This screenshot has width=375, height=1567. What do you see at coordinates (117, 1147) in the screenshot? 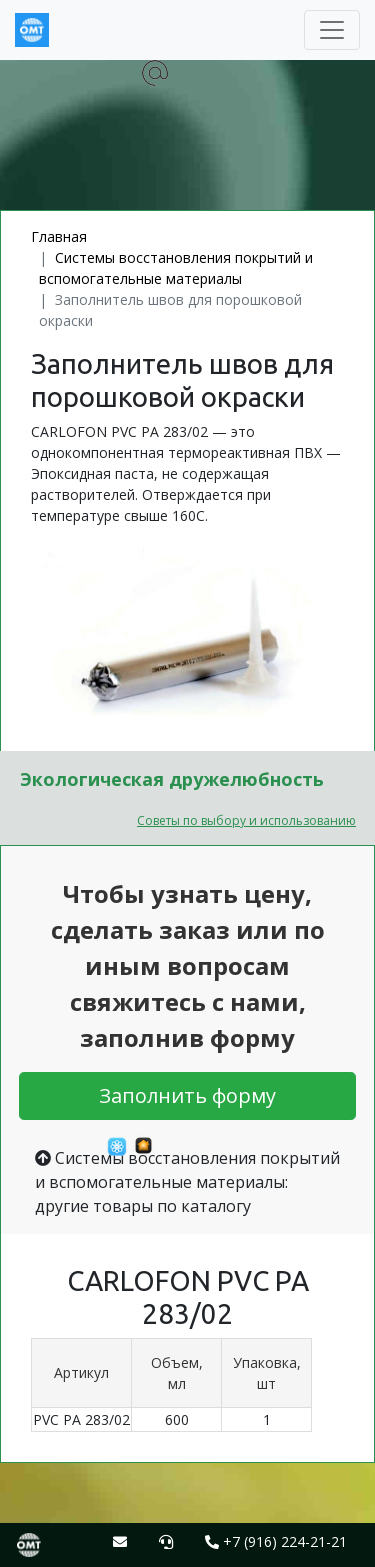
I see `open desktop wallpaper settings` at bounding box center [117, 1147].